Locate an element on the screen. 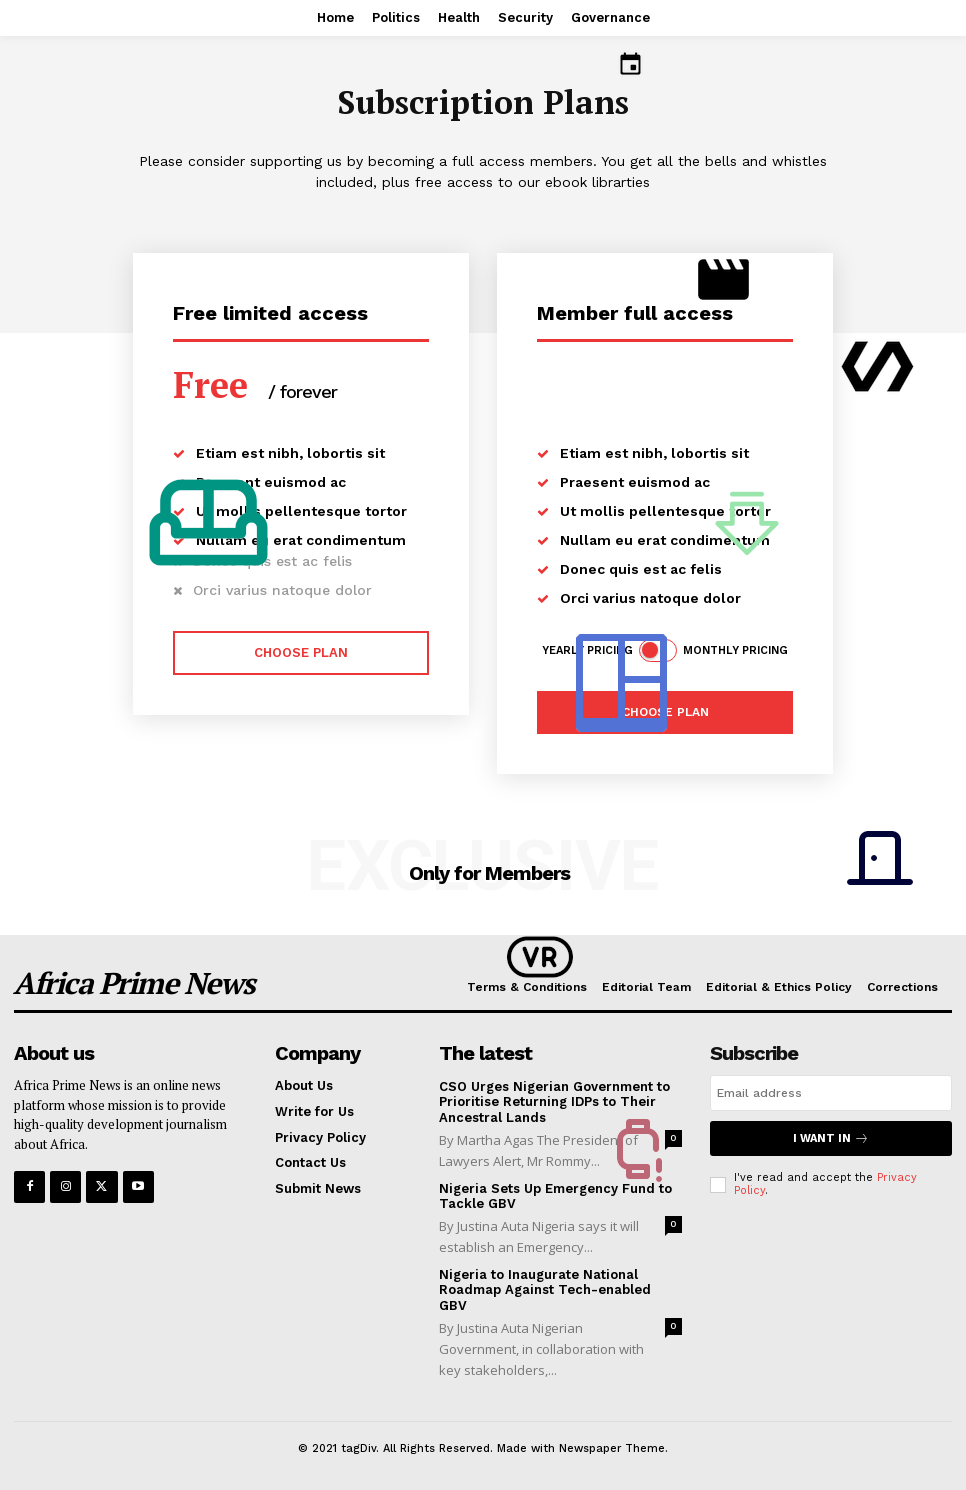 Image resolution: width=966 pixels, height=1490 pixels. polymer project logo is located at coordinates (877, 366).